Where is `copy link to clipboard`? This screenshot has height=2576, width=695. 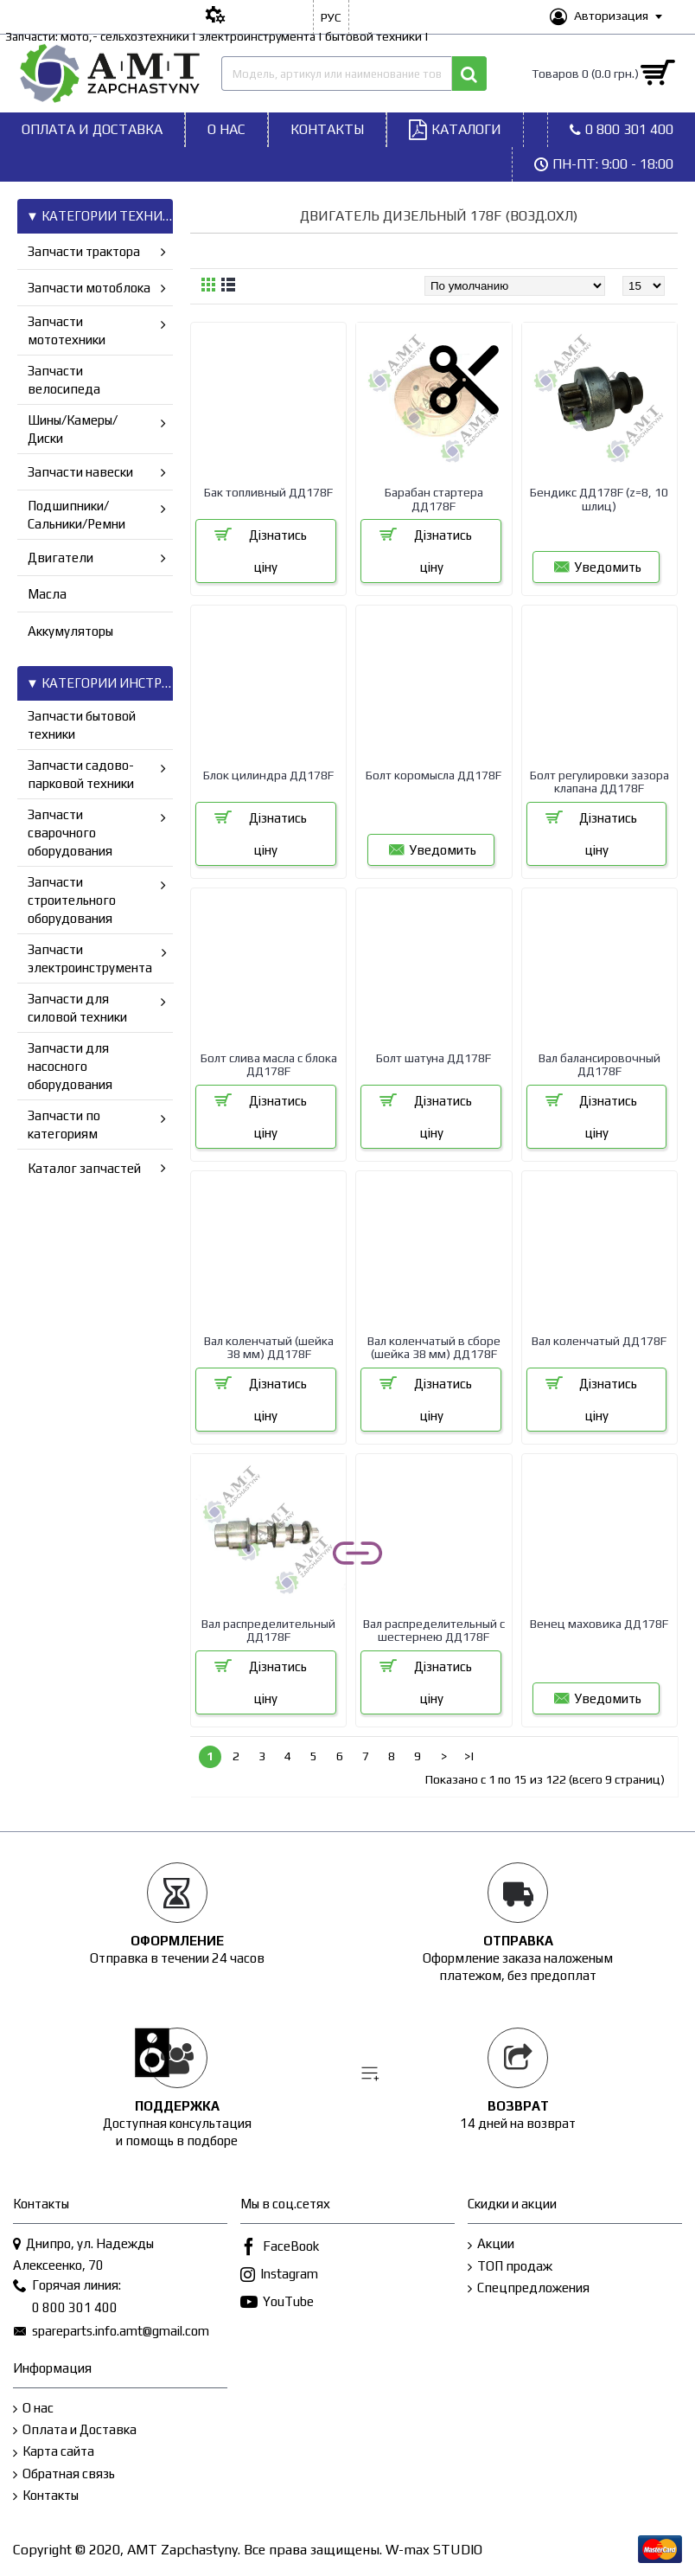 copy link to clipboard is located at coordinates (357, 1553).